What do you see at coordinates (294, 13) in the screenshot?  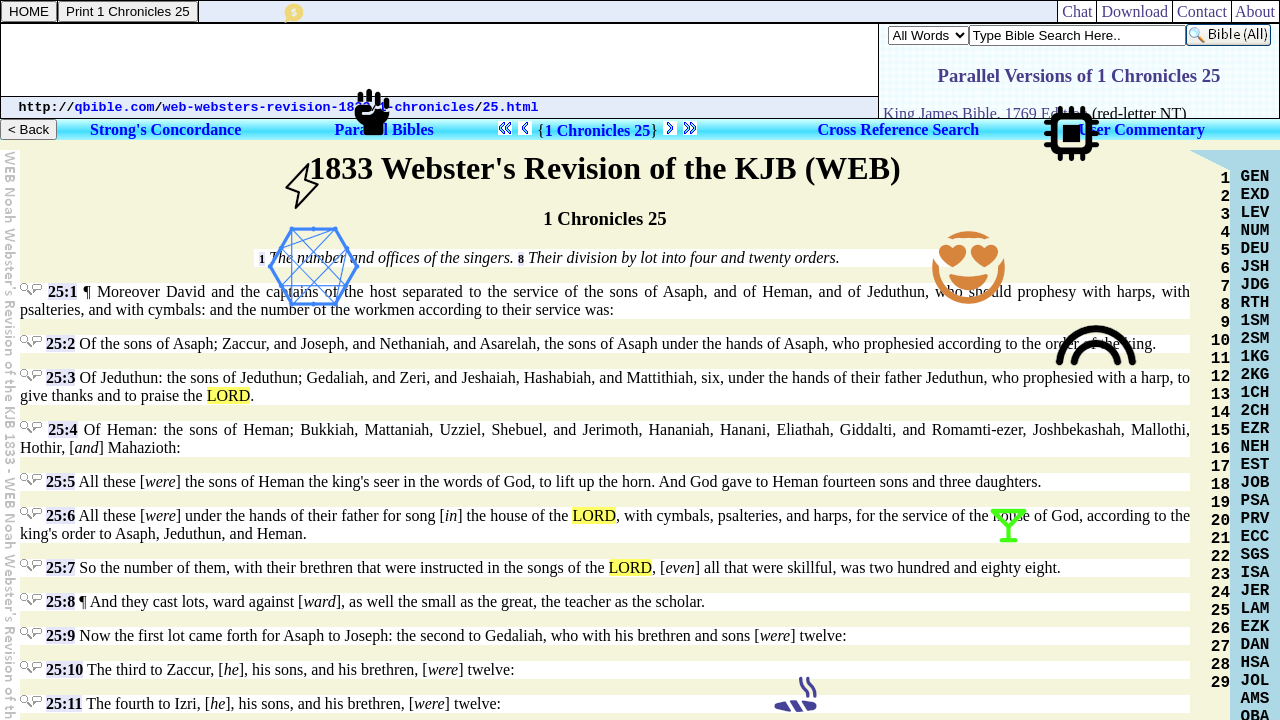 I see `view payment or billing messages` at bounding box center [294, 13].